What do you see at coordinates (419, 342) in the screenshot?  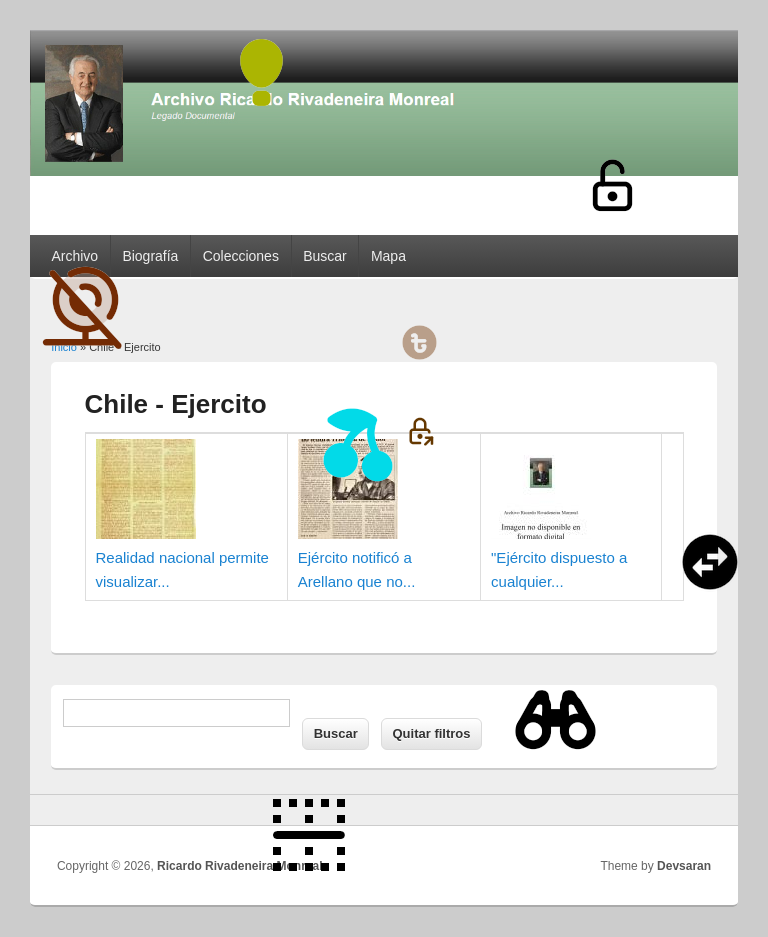 I see `bangladeshi taka currency indicator` at bounding box center [419, 342].